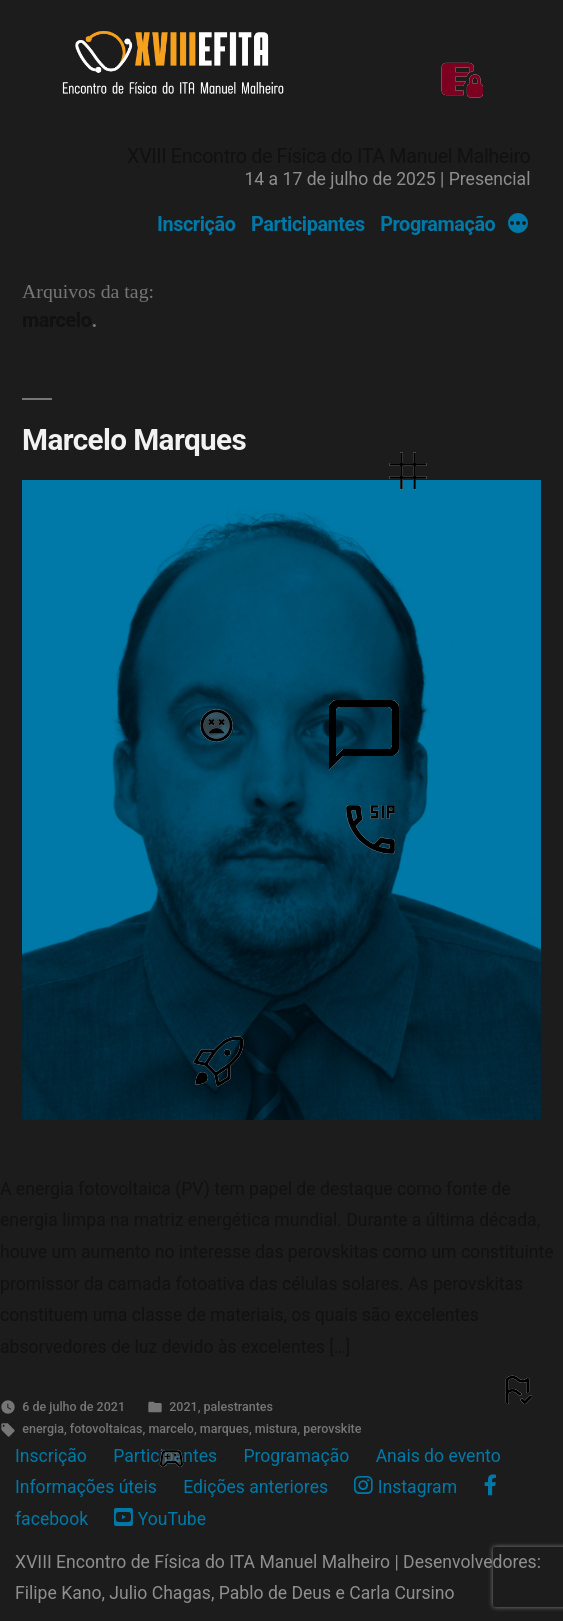  What do you see at coordinates (171, 1458) in the screenshot?
I see `access gaming or esports features` at bounding box center [171, 1458].